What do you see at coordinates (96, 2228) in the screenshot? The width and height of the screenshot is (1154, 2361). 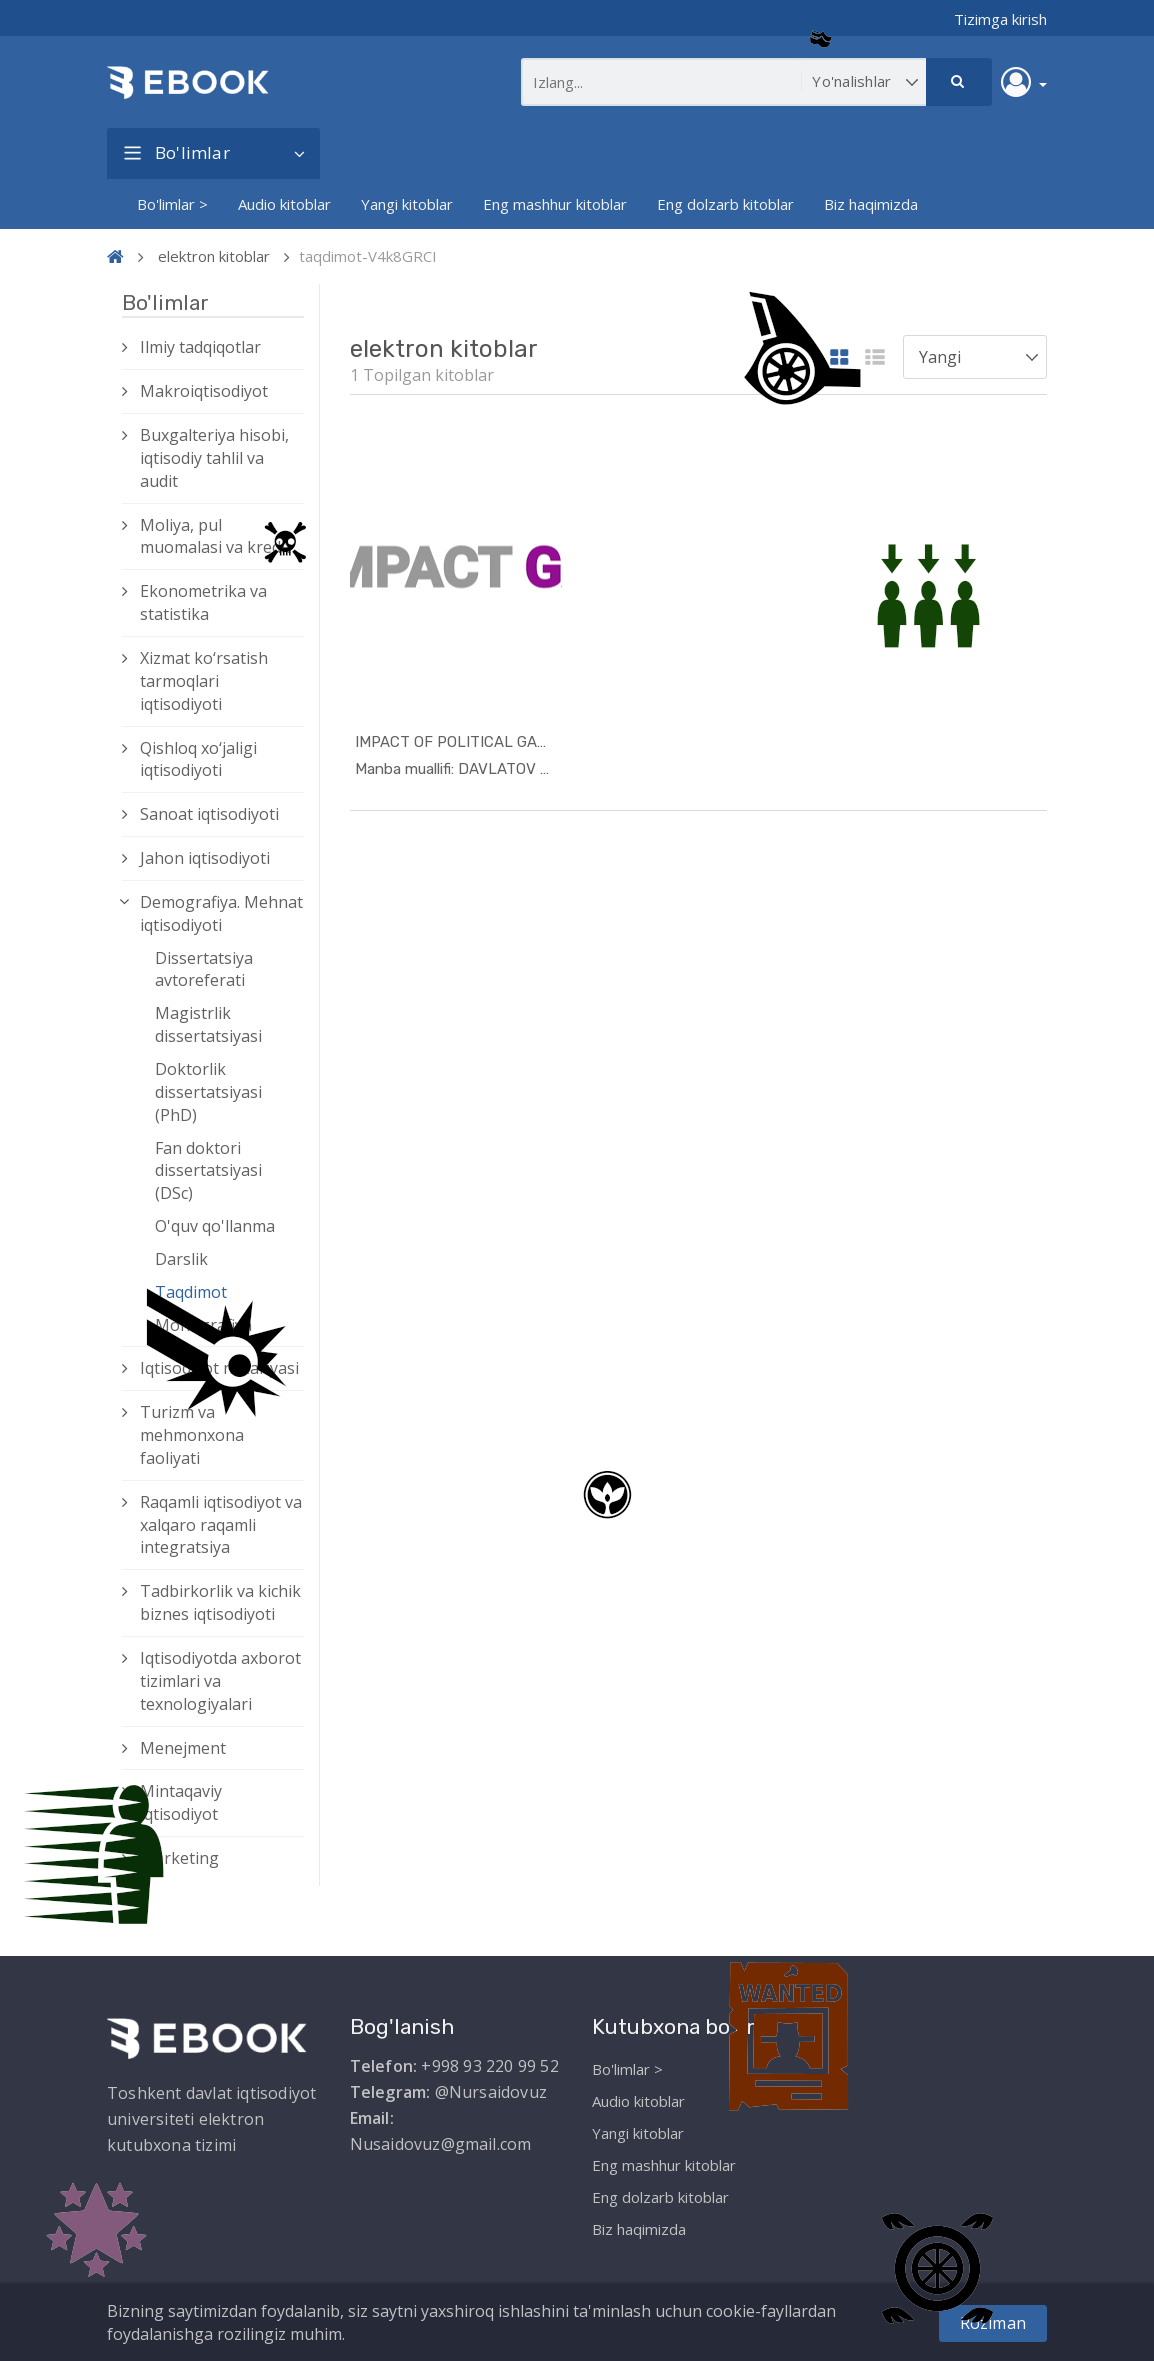 I see `view star formation or constellation pattern` at bounding box center [96, 2228].